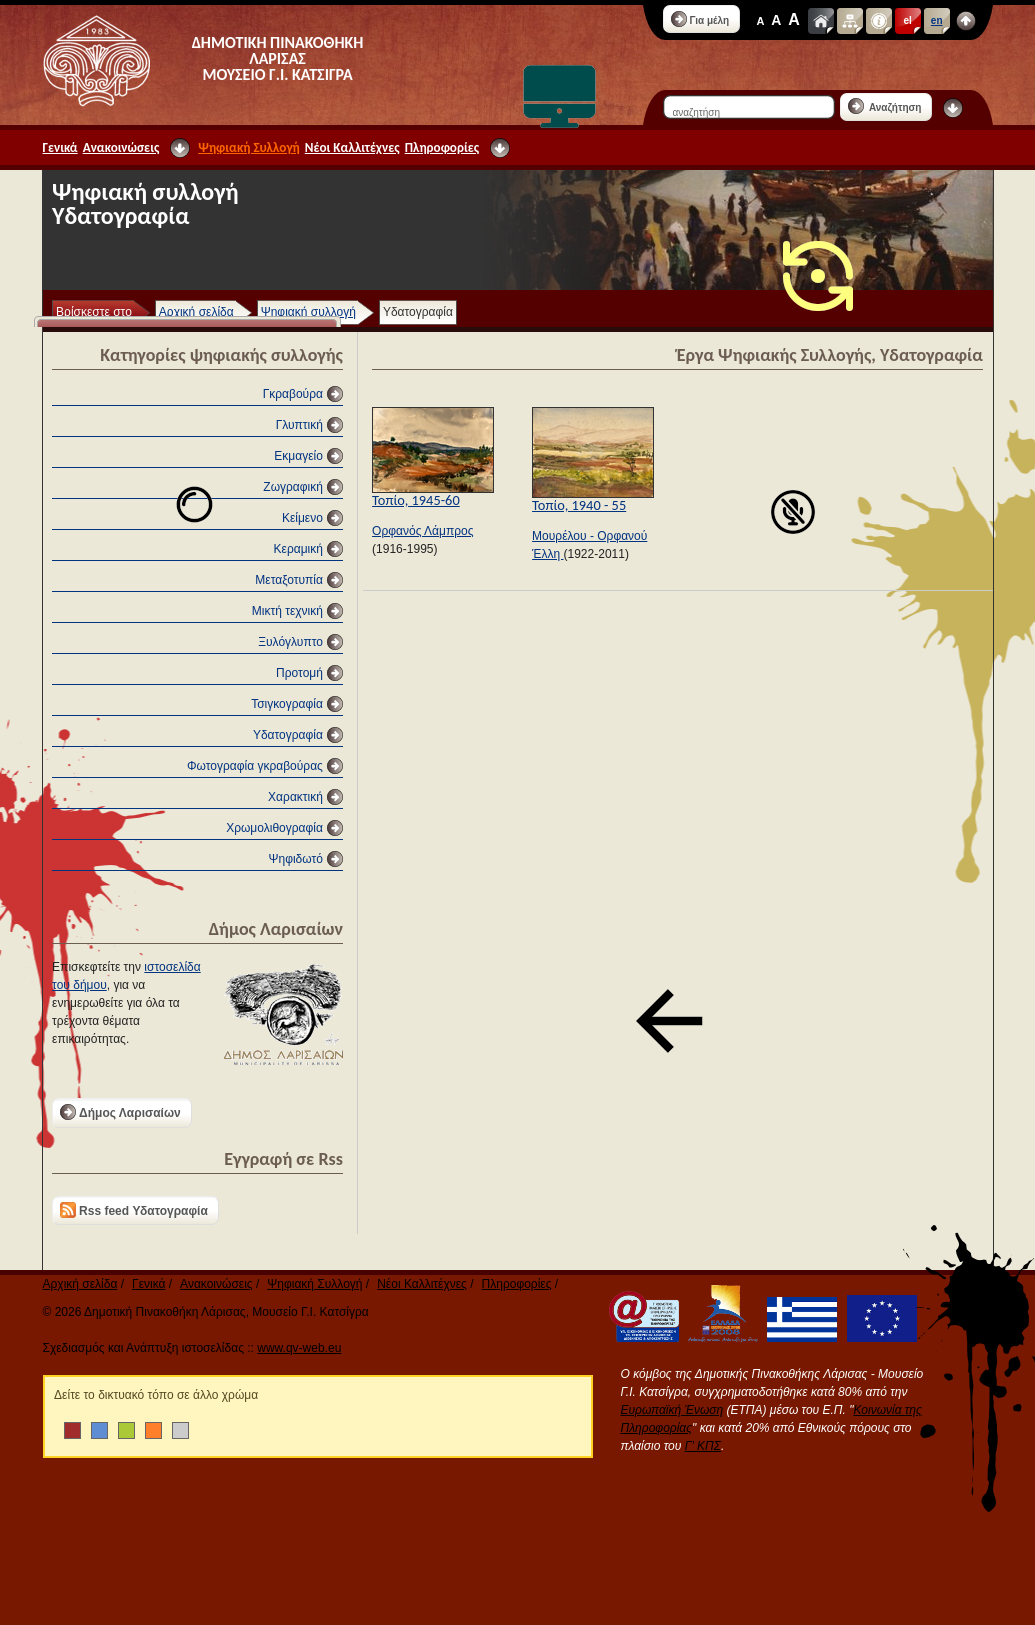 Image resolution: width=1035 pixels, height=1625 pixels. What do you see at coordinates (559, 96) in the screenshot?
I see `switch to desktop view` at bounding box center [559, 96].